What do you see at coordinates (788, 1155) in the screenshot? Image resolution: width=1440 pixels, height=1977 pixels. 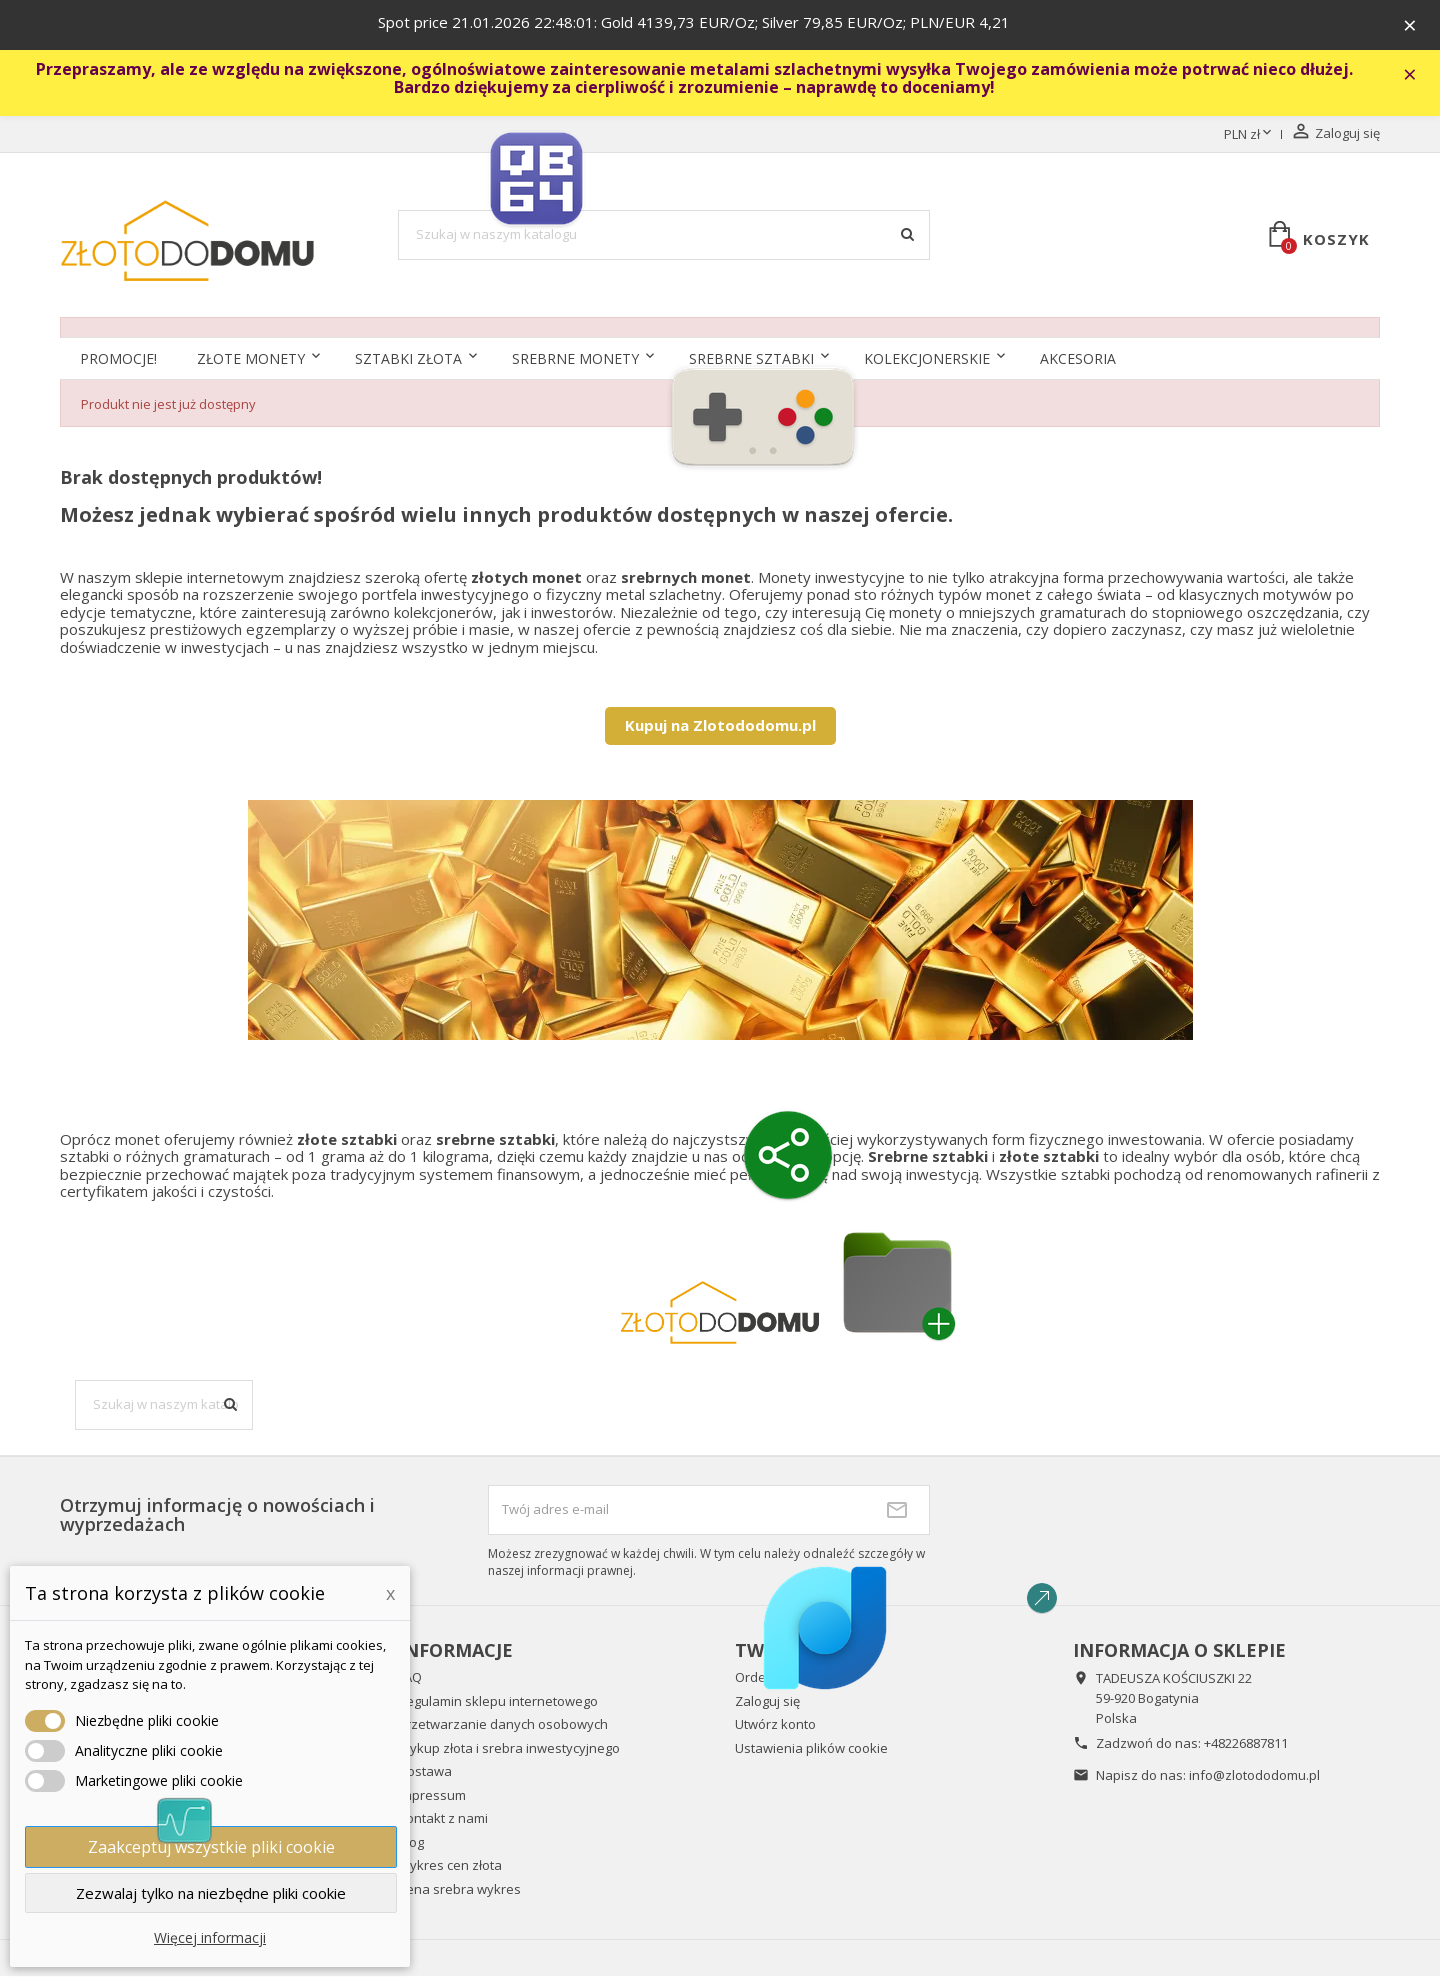 I see `indicates a shared file or folder` at bounding box center [788, 1155].